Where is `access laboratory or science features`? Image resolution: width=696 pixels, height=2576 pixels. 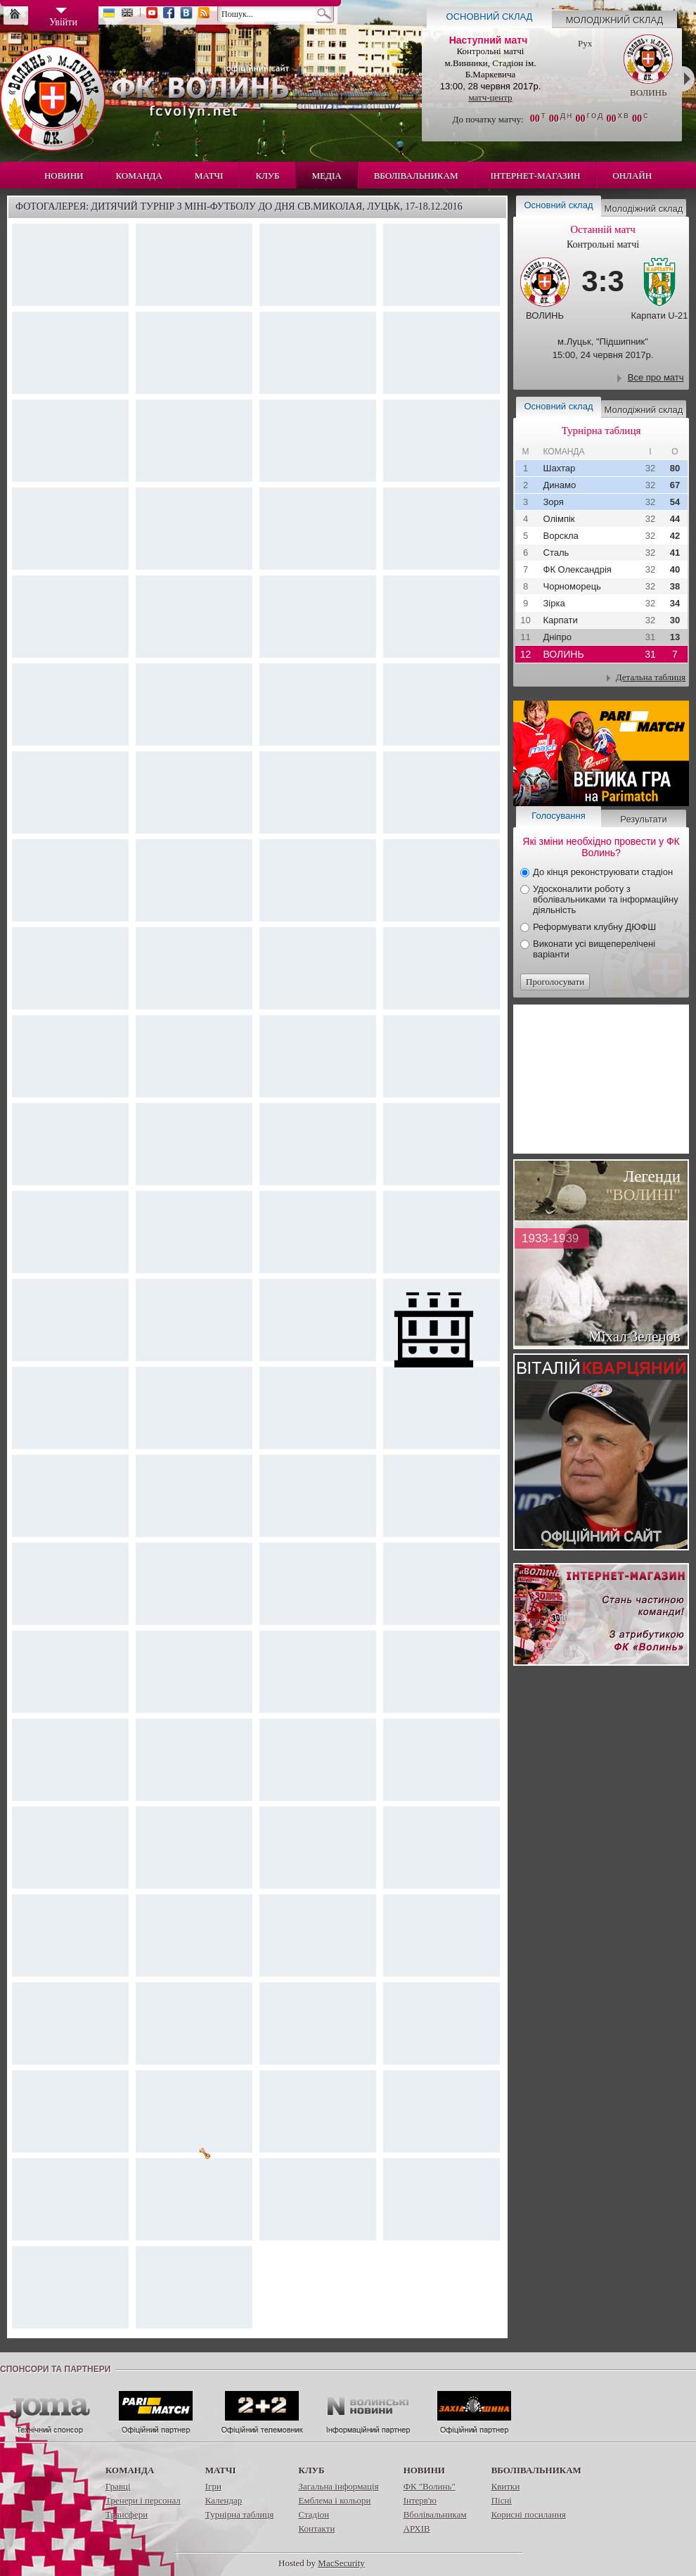
access laboratory or science features is located at coordinates (434, 1329).